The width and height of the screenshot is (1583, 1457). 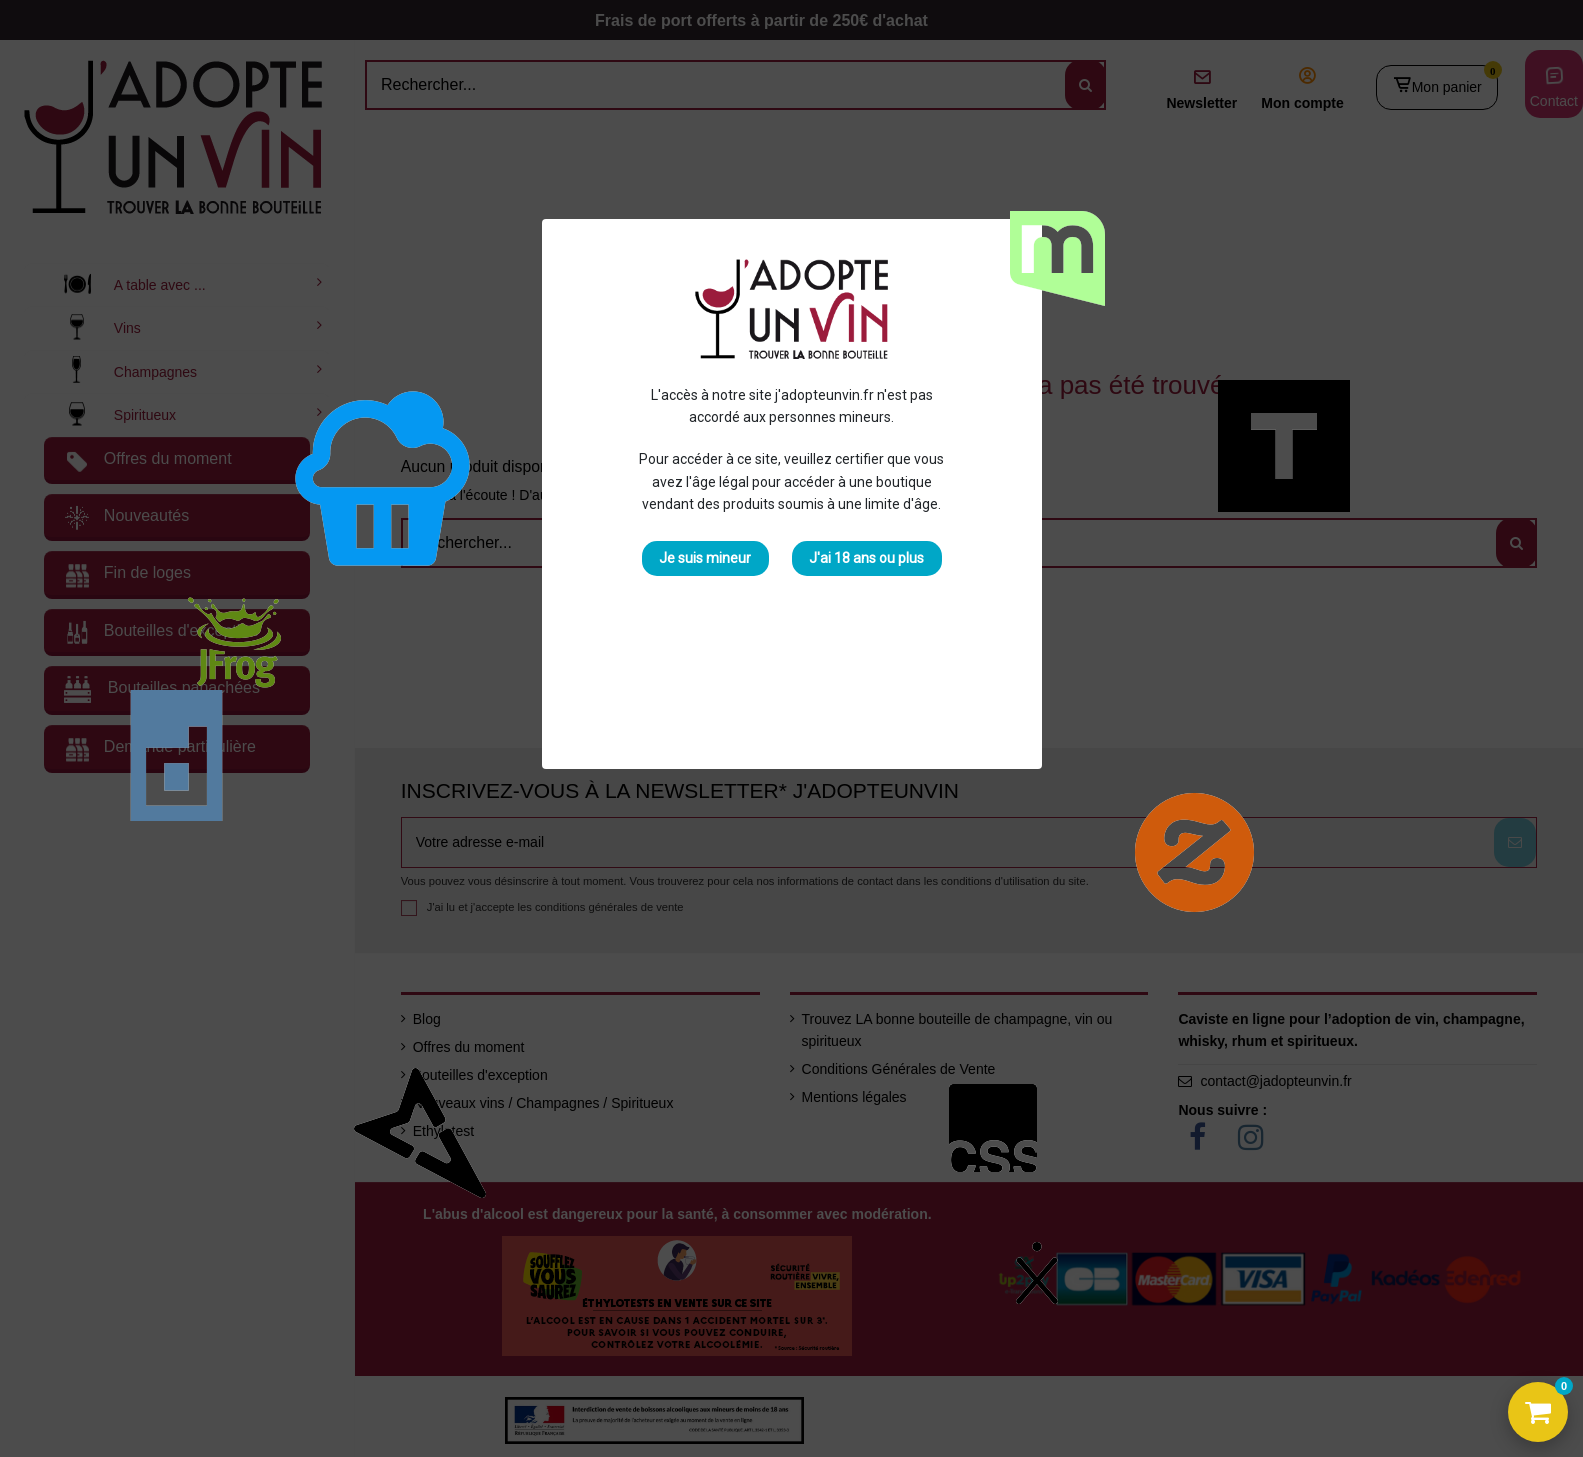 What do you see at coordinates (1194, 852) in the screenshot?
I see `visit zazzle website or store` at bounding box center [1194, 852].